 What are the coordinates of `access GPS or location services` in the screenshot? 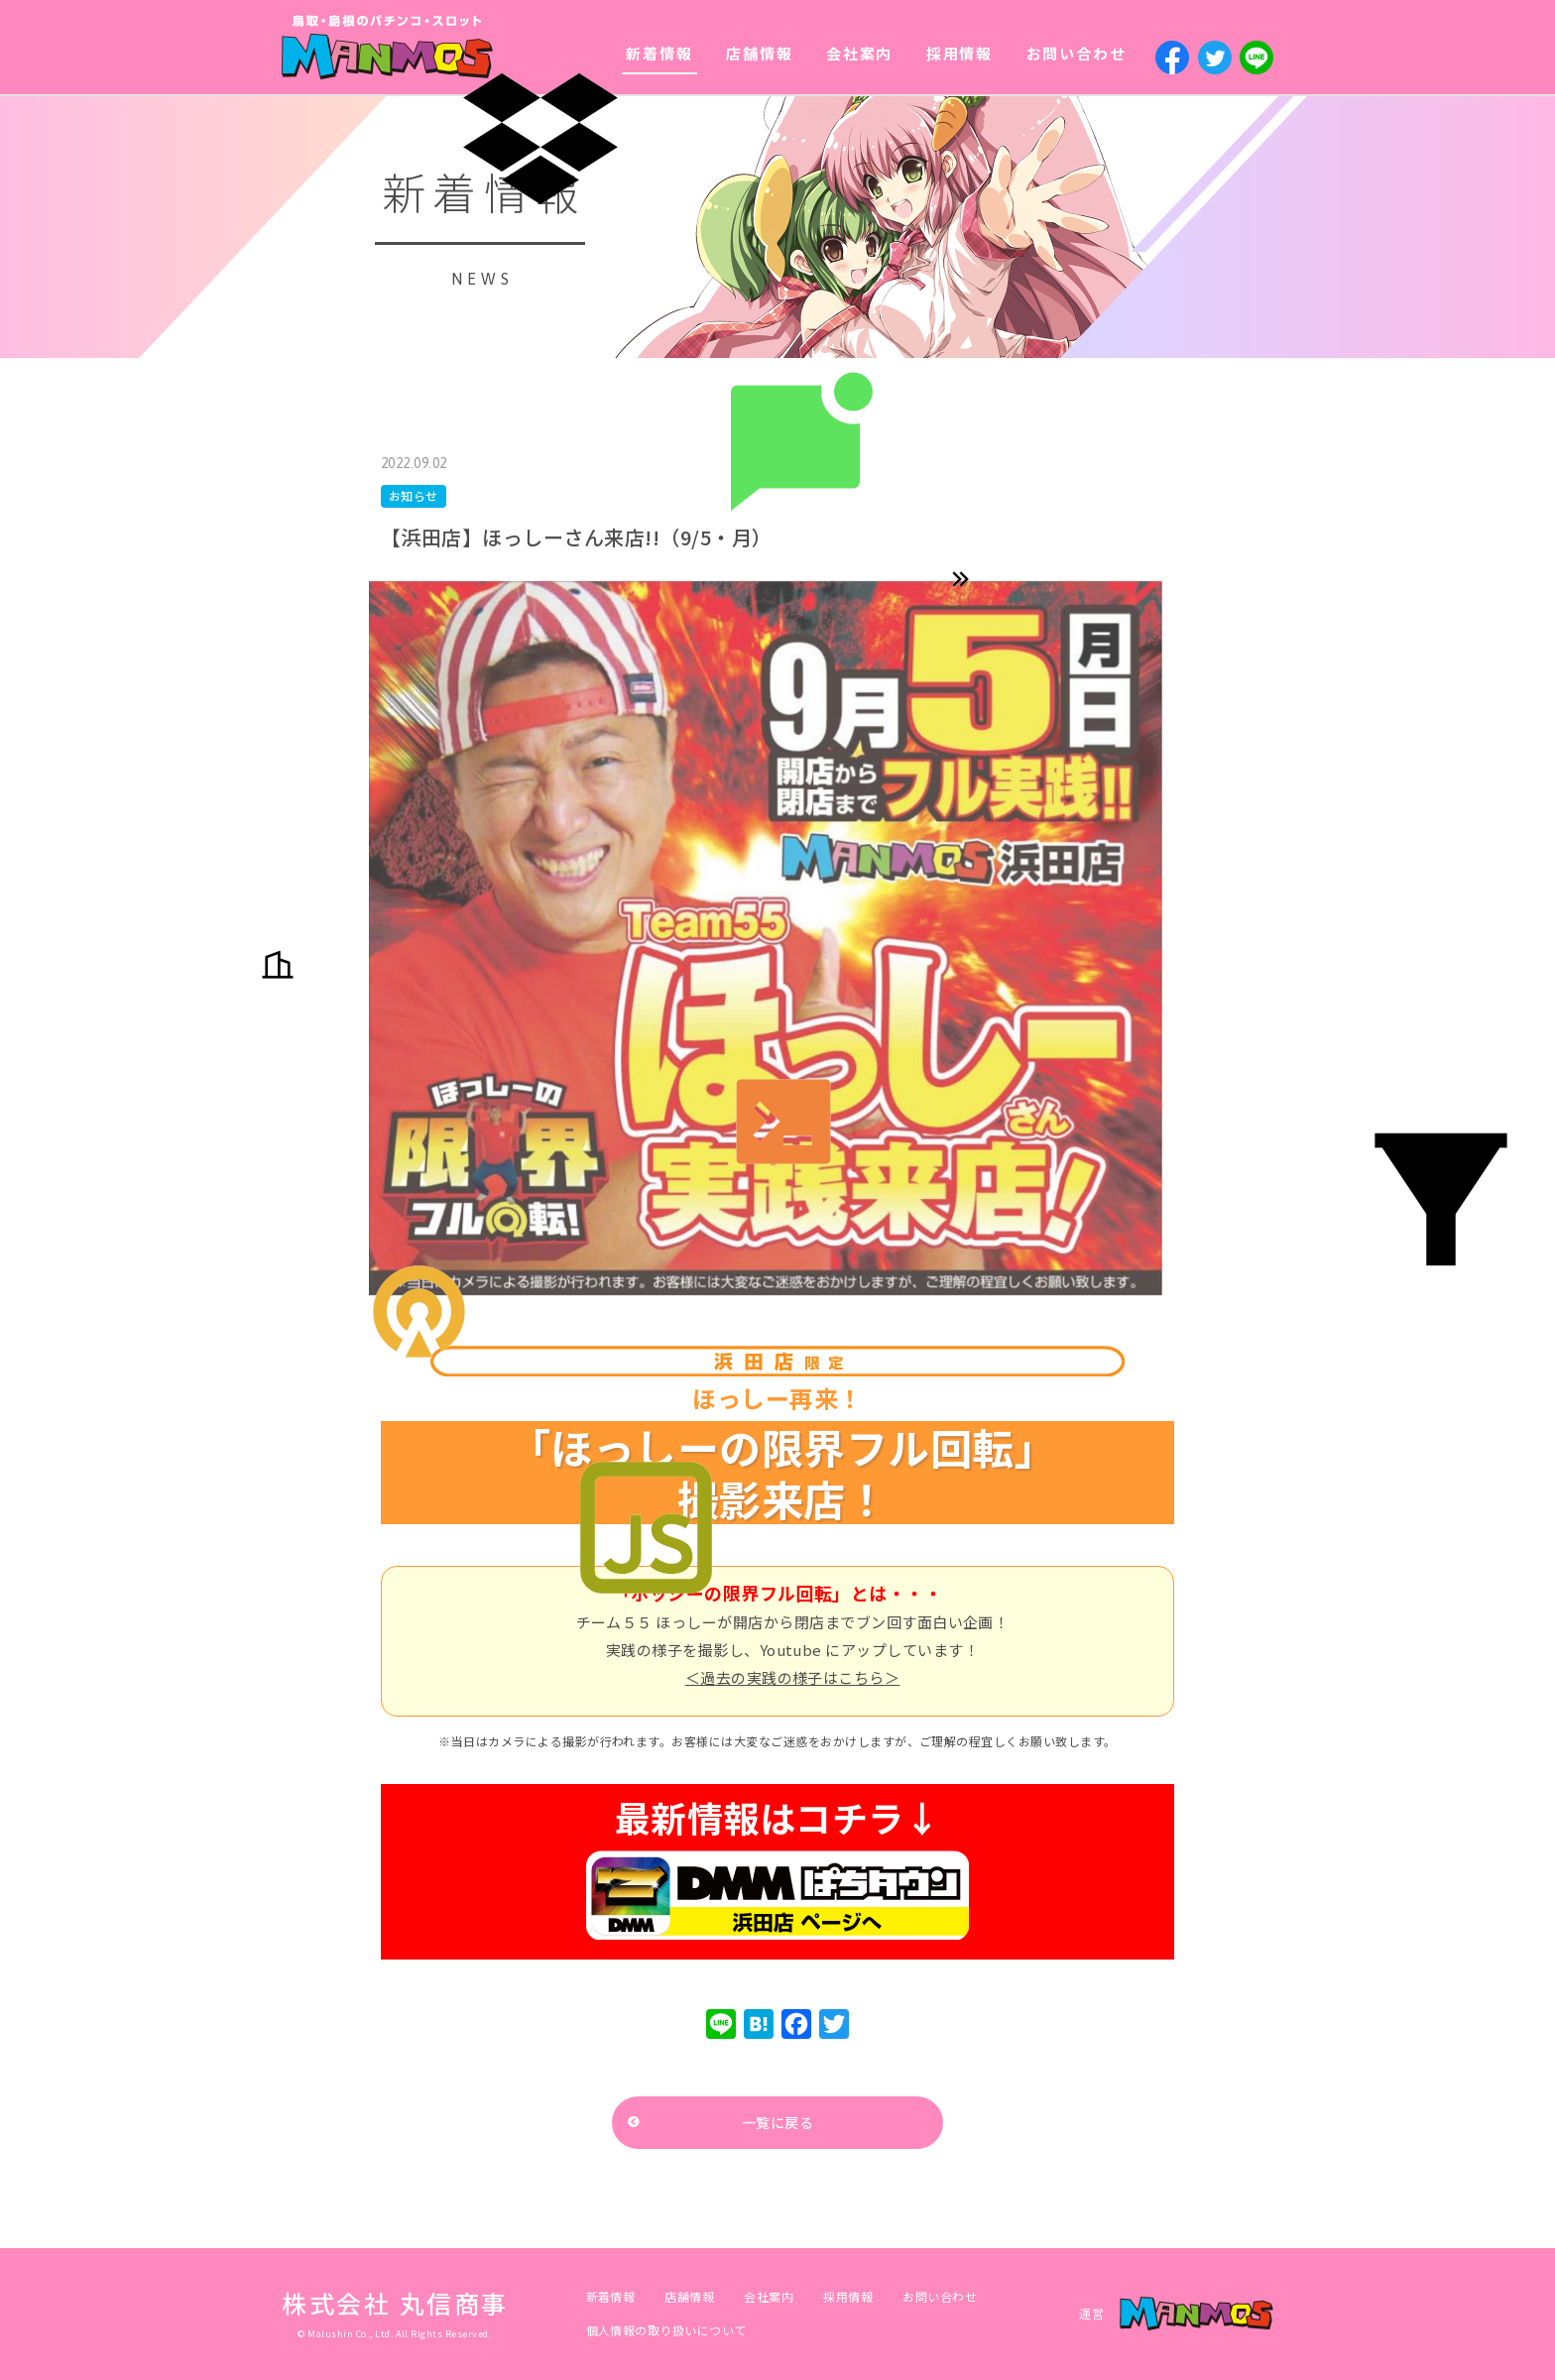 It's located at (419, 1311).